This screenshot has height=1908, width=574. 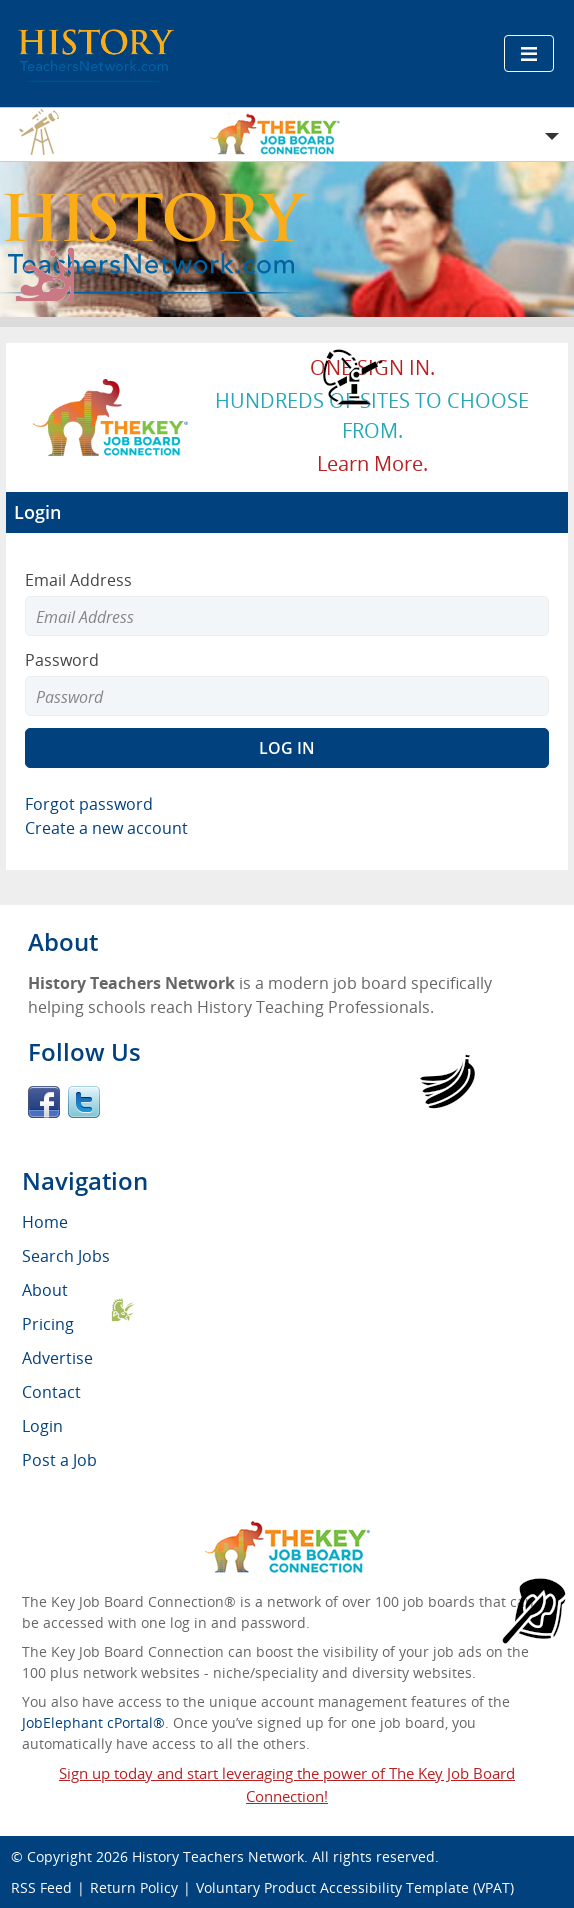 What do you see at coordinates (353, 377) in the screenshot?
I see `deploy defensive laser turret` at bounding box center [353, 377].